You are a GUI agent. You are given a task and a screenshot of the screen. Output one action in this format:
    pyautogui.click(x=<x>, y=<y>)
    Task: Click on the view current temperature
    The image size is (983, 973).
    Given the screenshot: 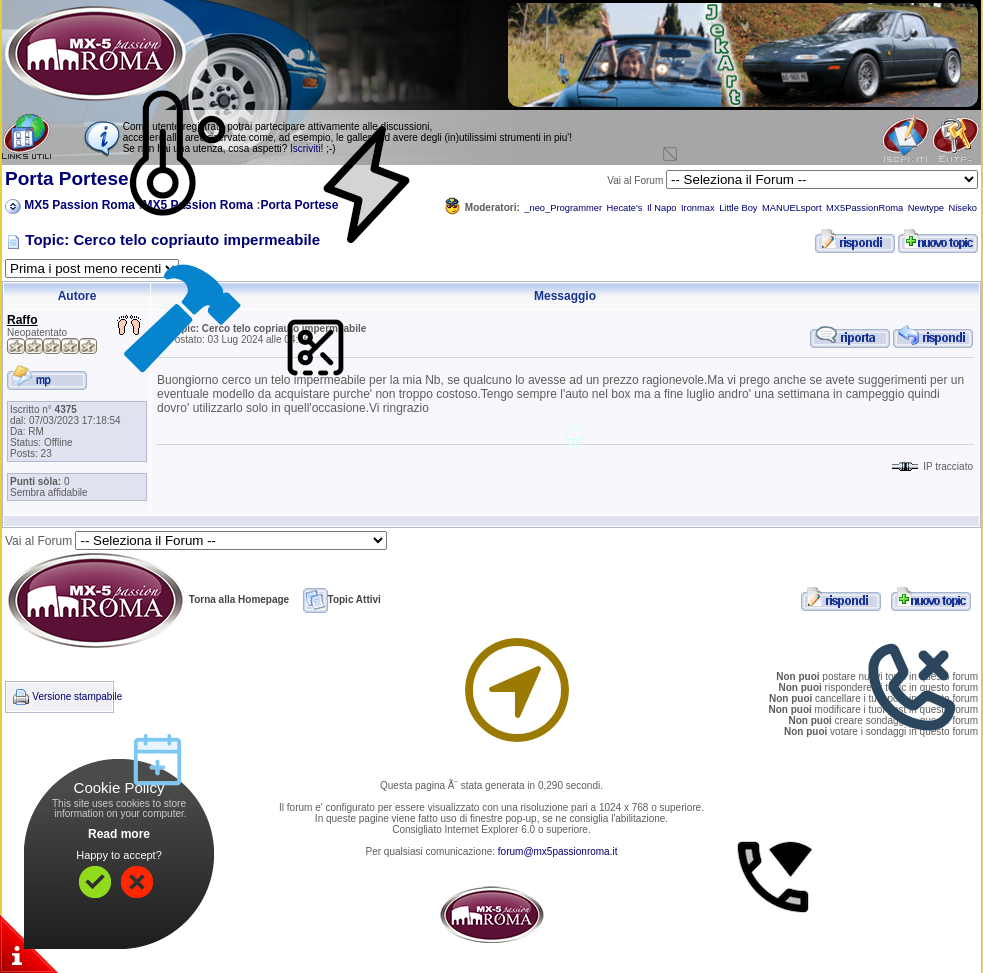 What is the action you would take?
    pyautogui.click(x=167, y=153)
    